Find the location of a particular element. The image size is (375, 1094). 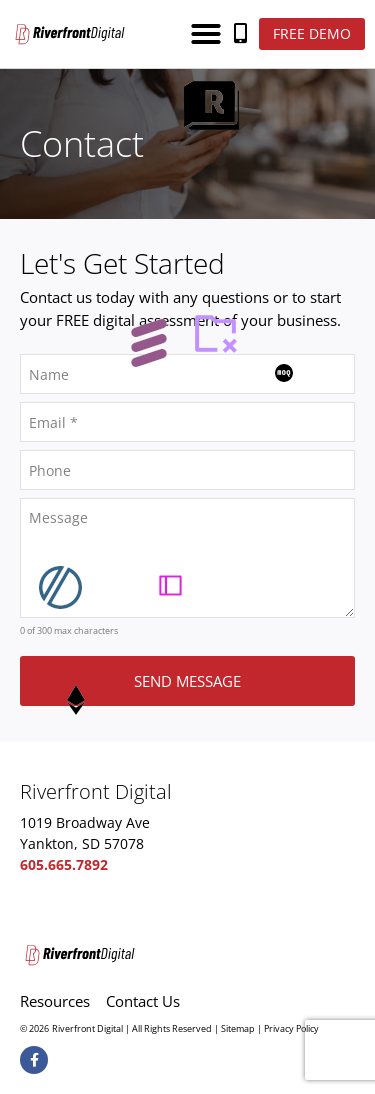

switch to left sidebar layout is located at coordinates (170, 585).